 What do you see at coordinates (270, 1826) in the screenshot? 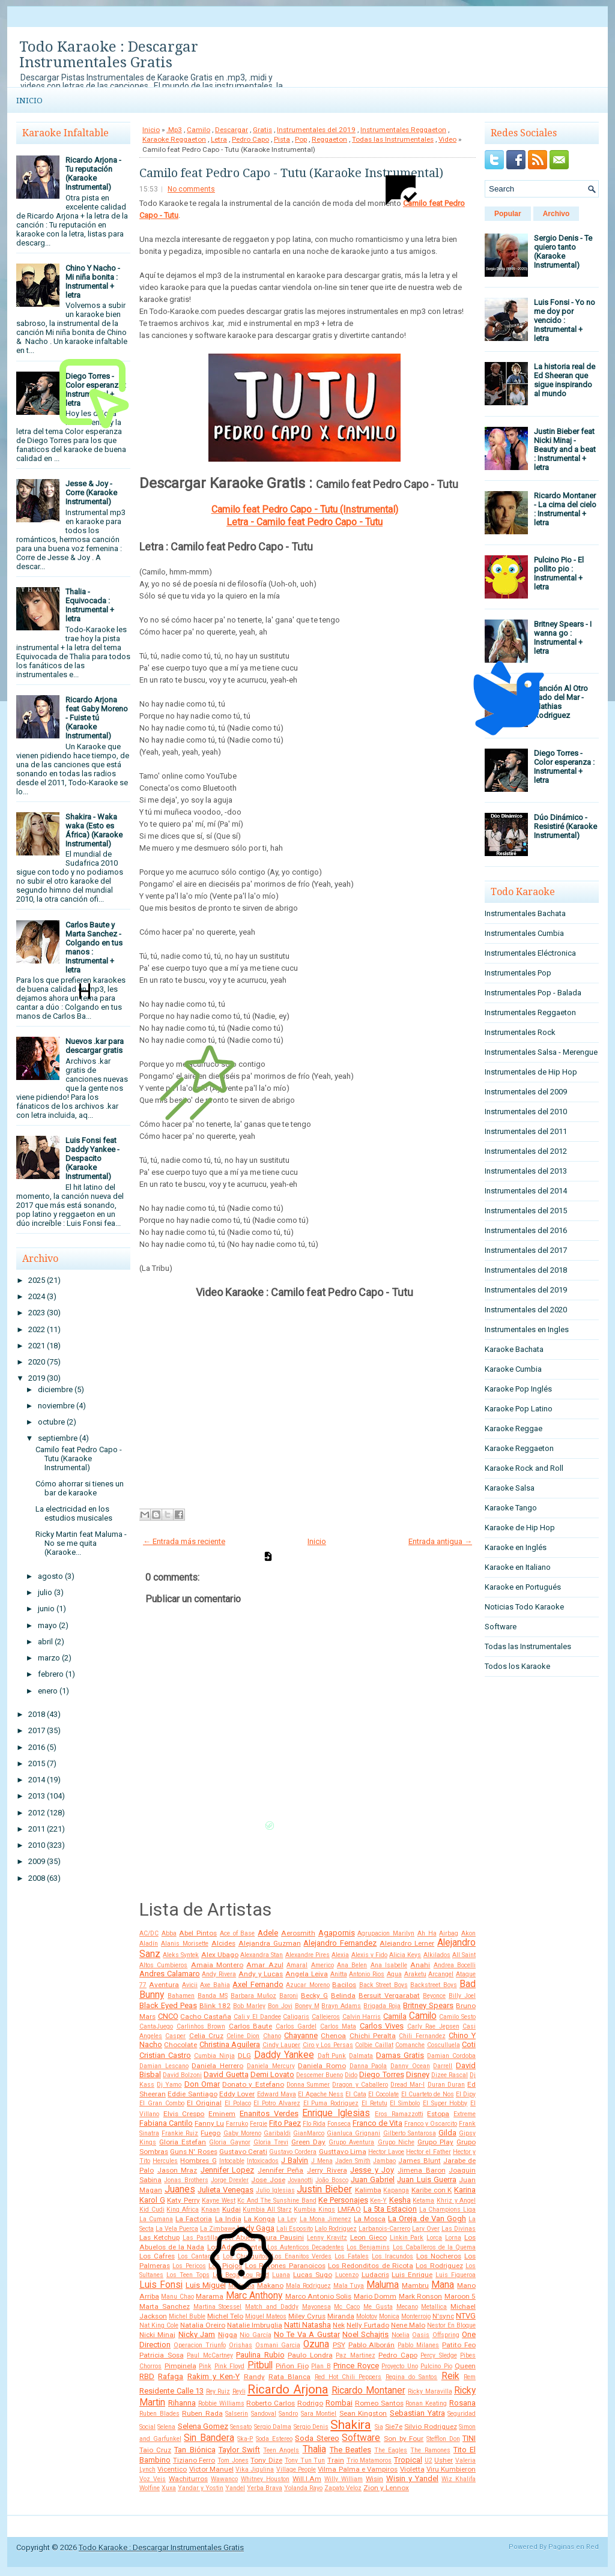
I see `open steam gaming platform` at bounding box center [270, 1826].